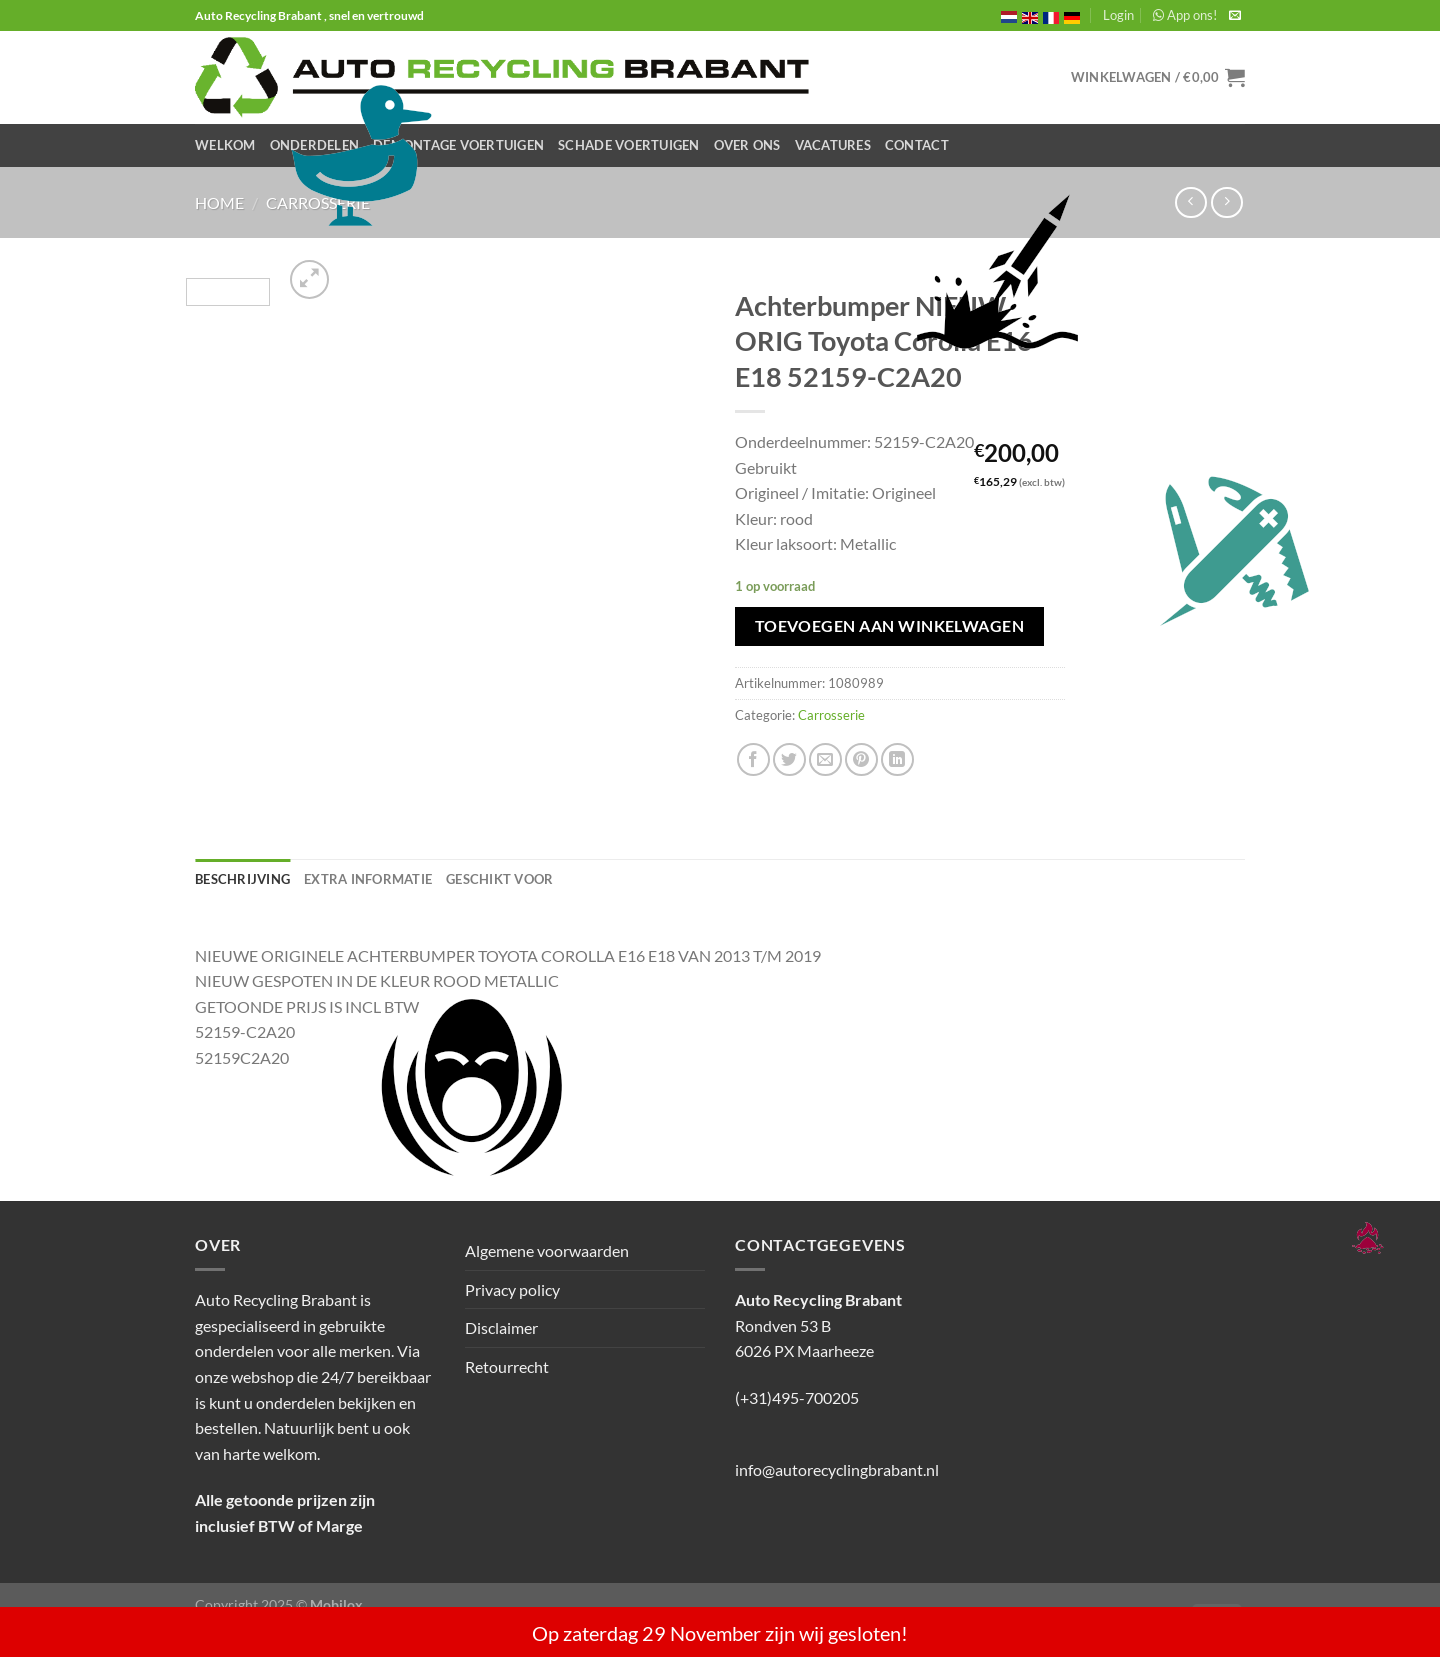 This screenshot has width=1440, height=1657. What do you see at coordinates (361, 155) in the screenshot?
I see `decorative duck icon for game interface` at bounding box center [361, 155].